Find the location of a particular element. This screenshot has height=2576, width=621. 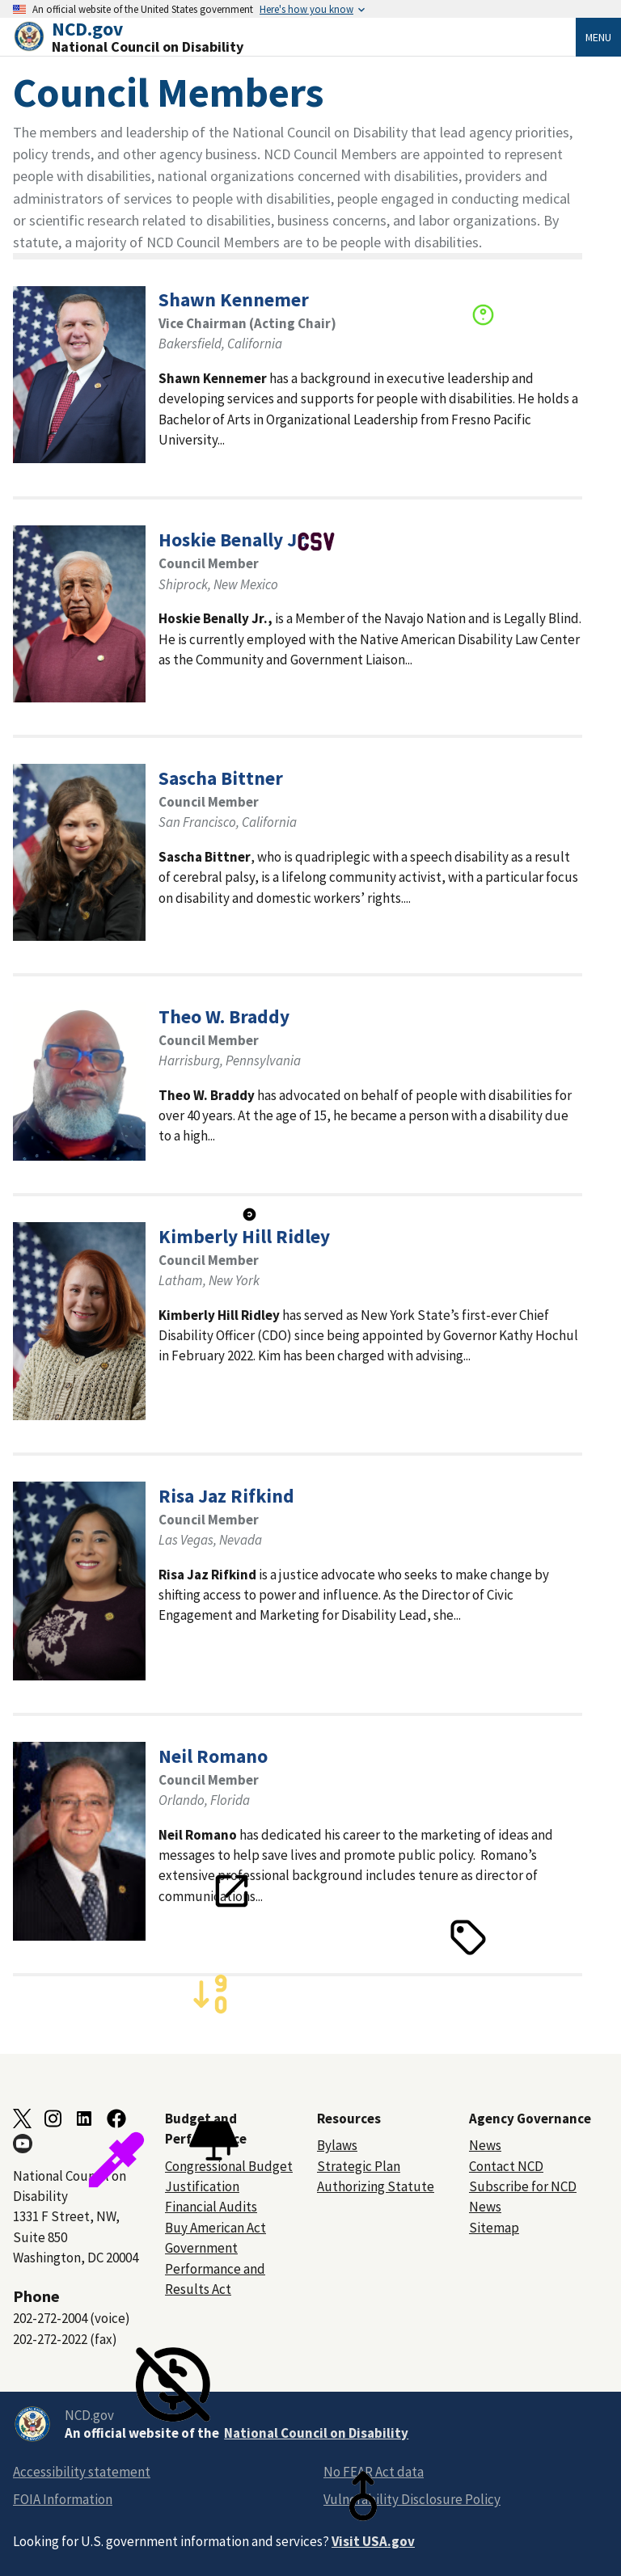

add or manage tags is located at coordinates (468, 1937).